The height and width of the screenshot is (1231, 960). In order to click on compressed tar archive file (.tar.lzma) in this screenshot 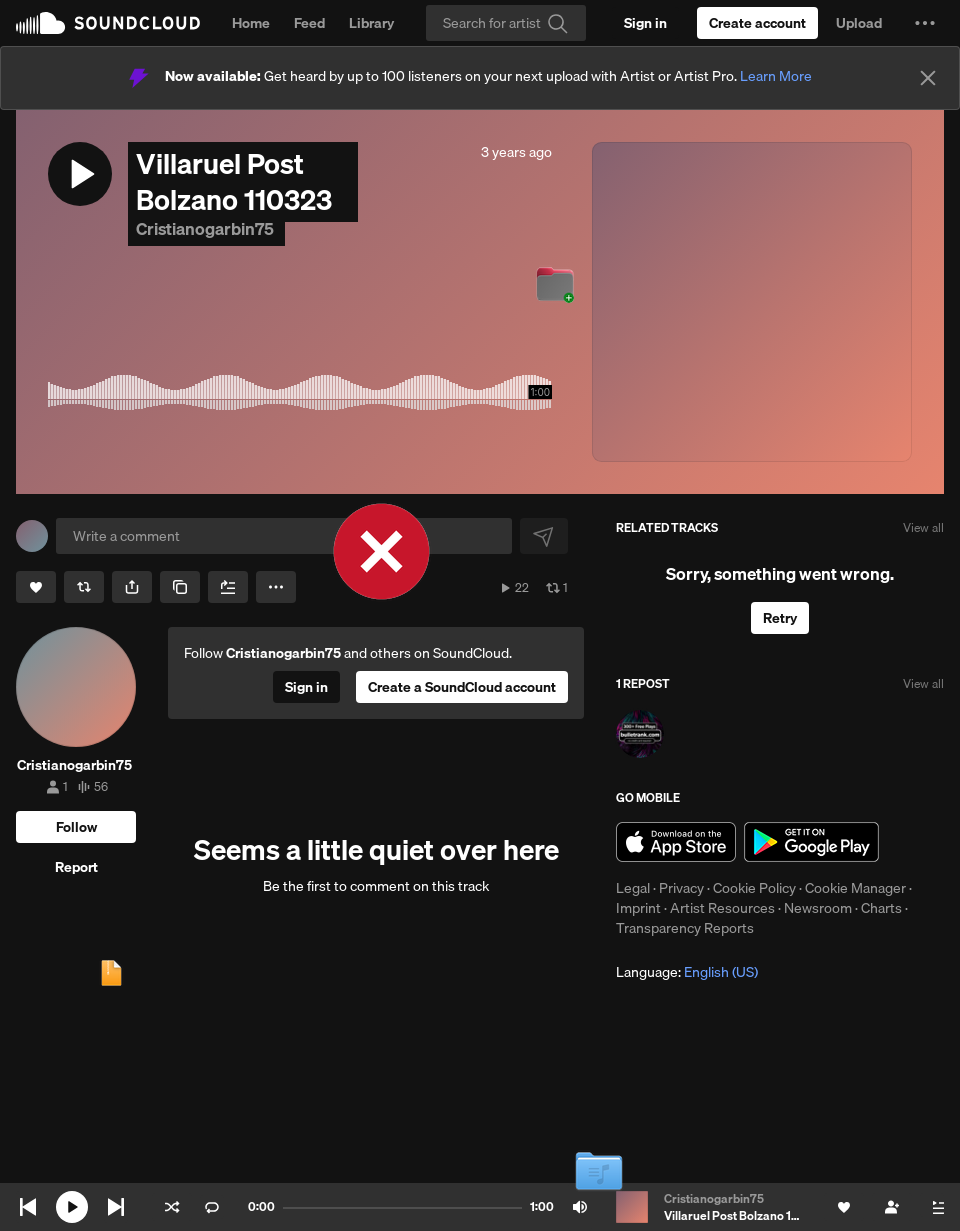, I will do `click(111, 973)`.